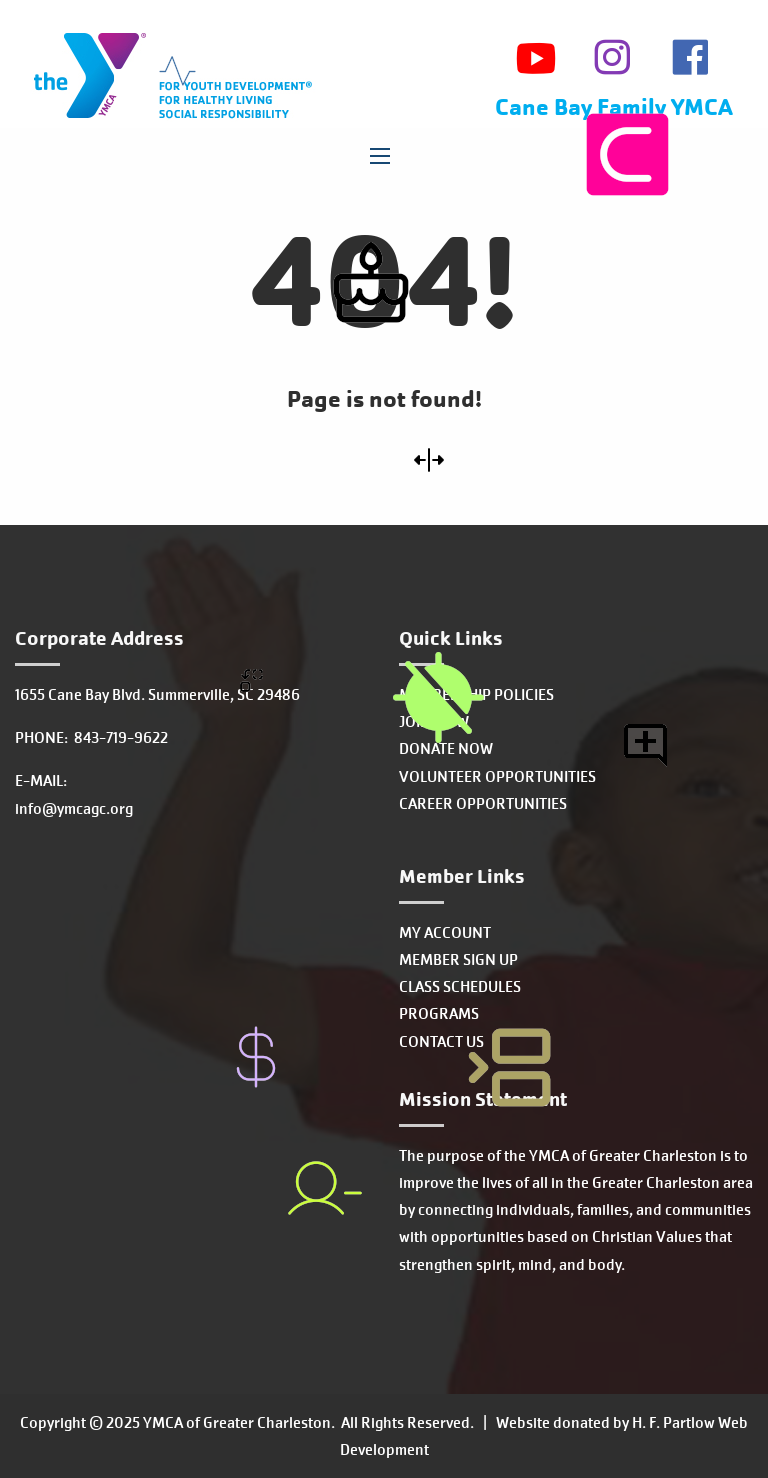 The image size is (768, 1478). I want to click on location services disabled, so click(438, 697).